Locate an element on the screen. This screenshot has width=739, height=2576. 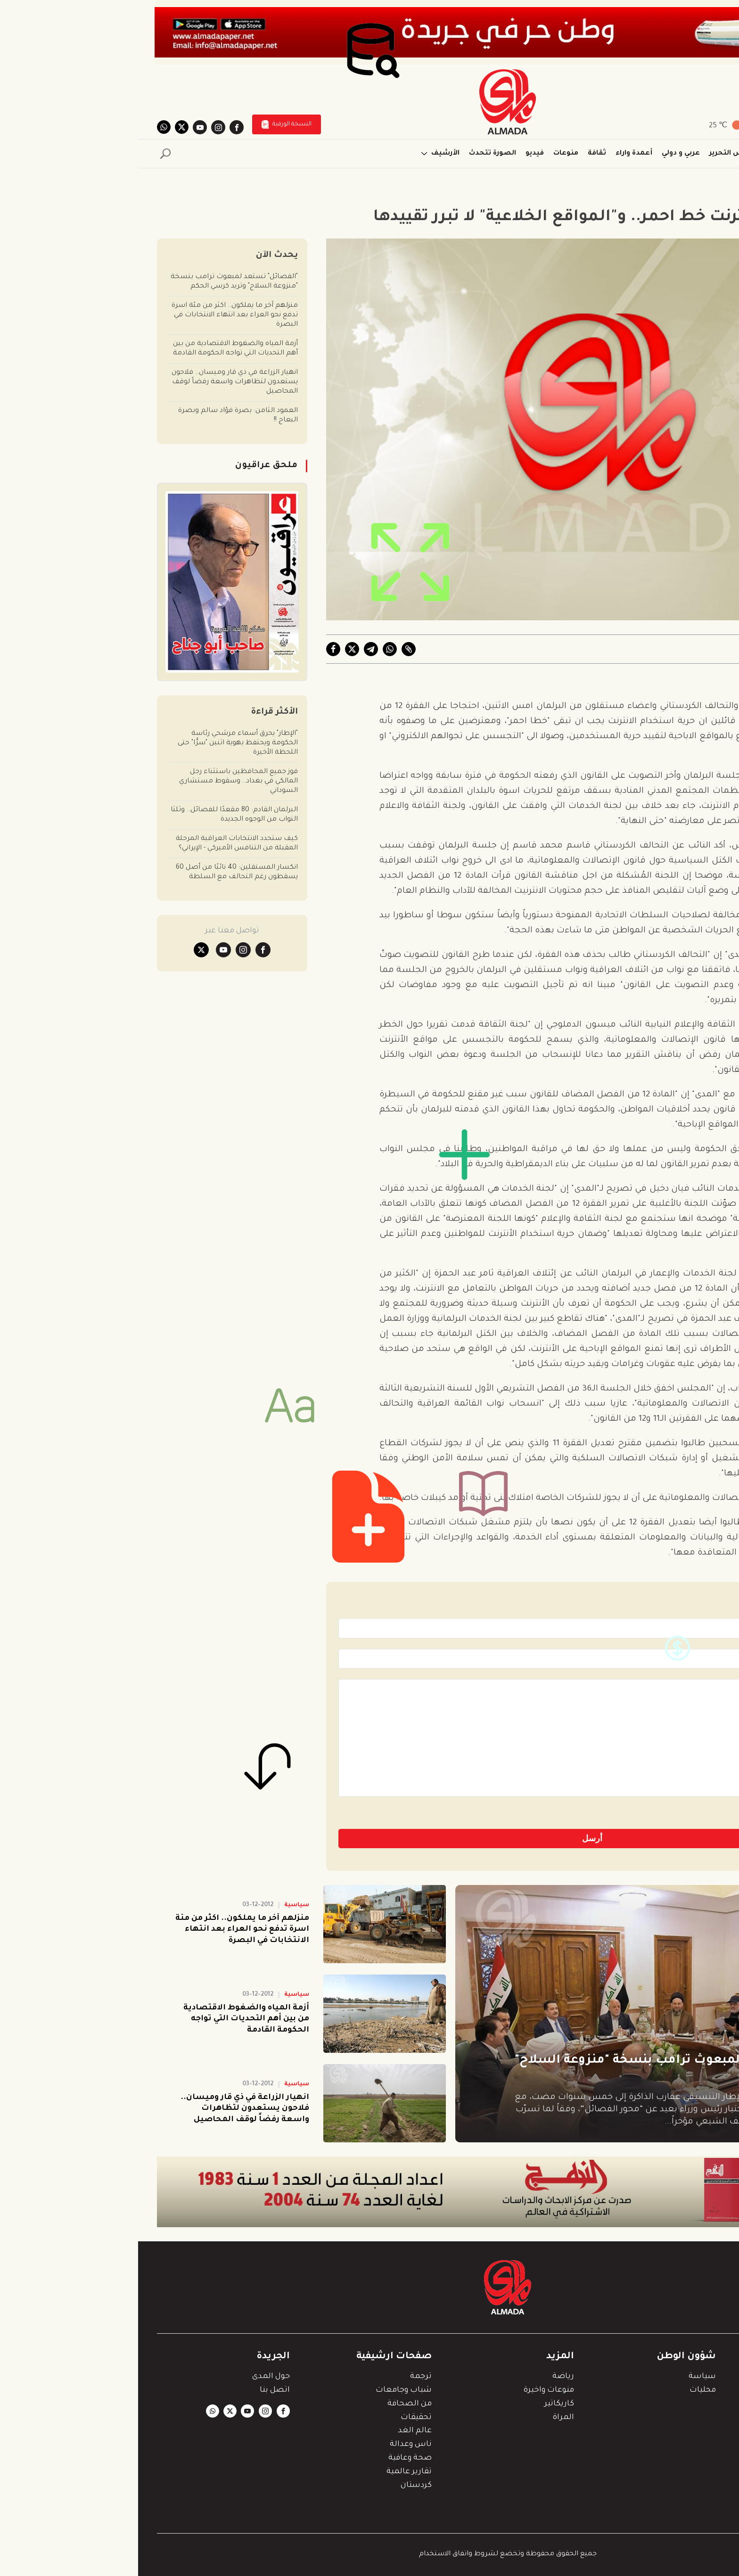
redo an action is located at coordinates (267, 1766).